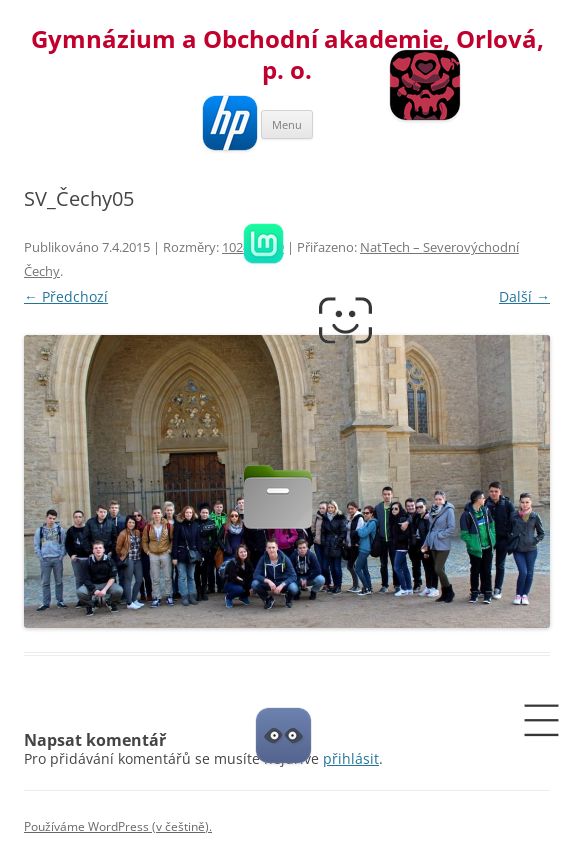  What do you see at coordinates (345, 320) in the screenshot?
I see `face recognition authentication` at bounding box center [345, 320].